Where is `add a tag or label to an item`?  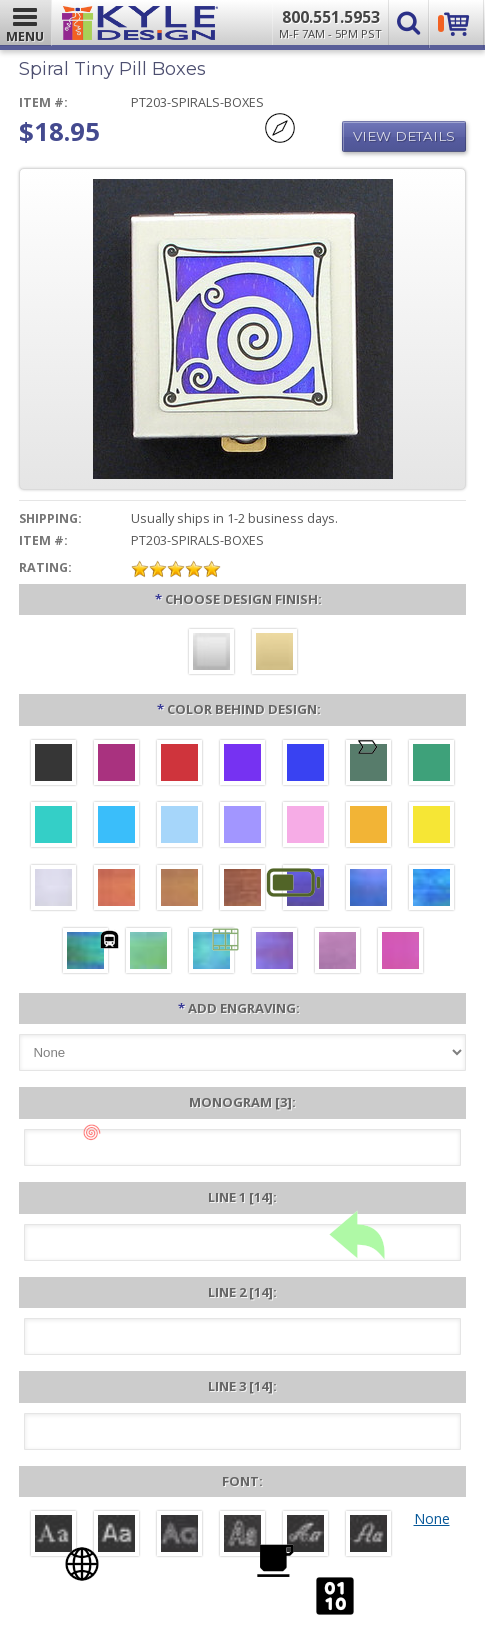
add a tag or label to an item is located at coordinates (367, 747).